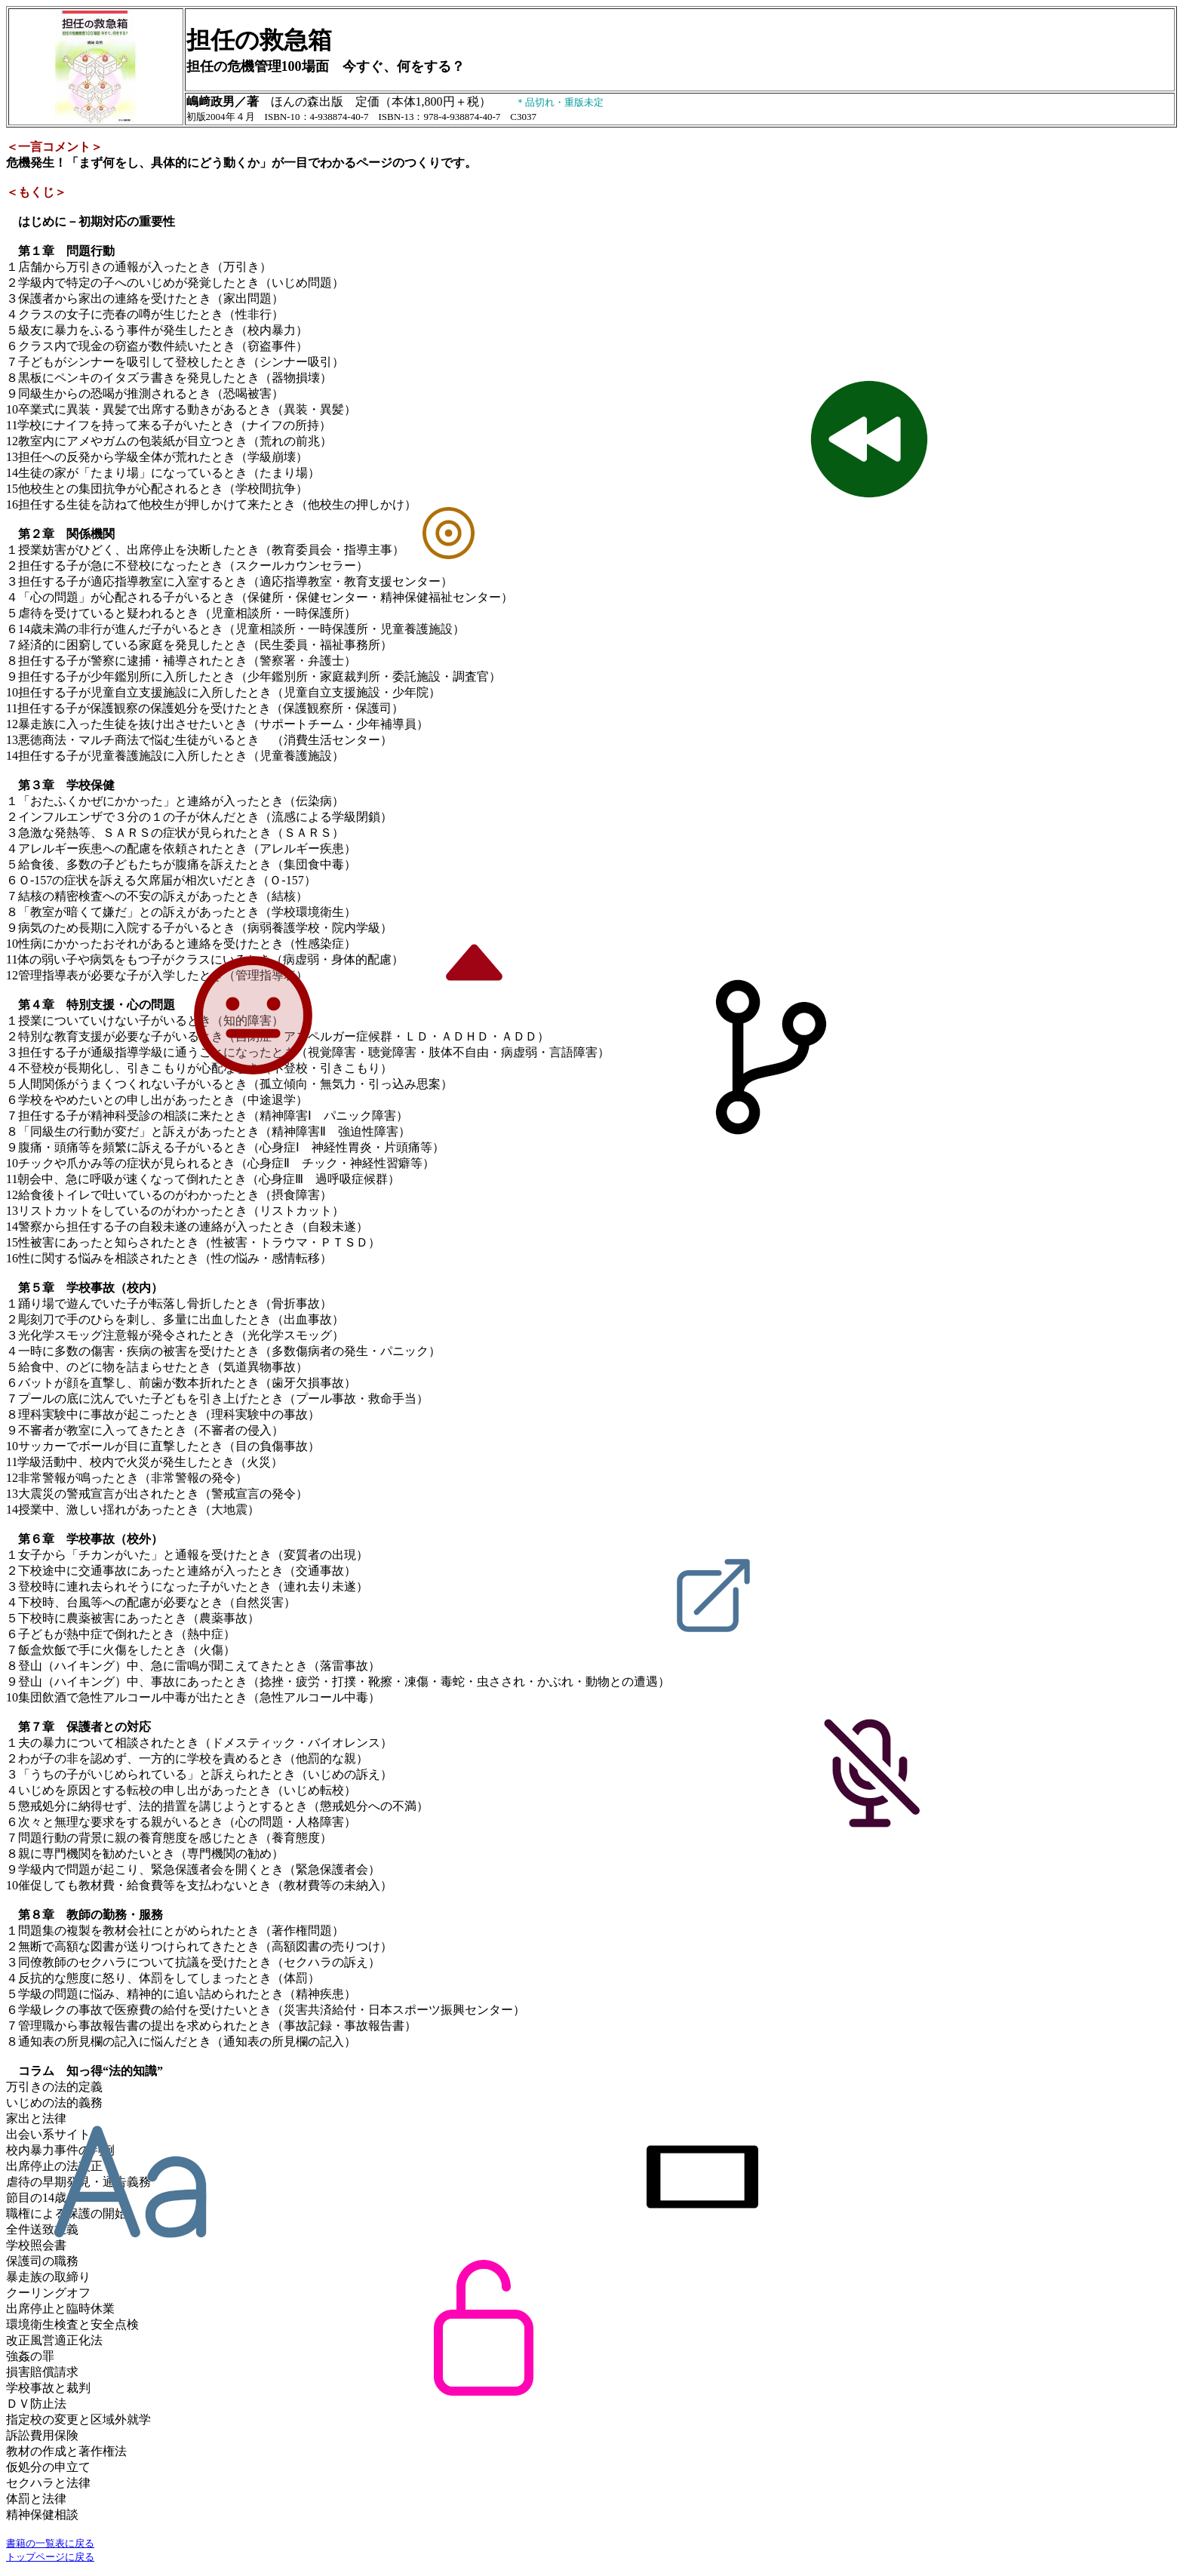 The image size is (1183, 2576). What do you see at coordinates (253, 1015) in the screenshot?
I see `rate experience as neutral or average` at bounding box center [253, 1015].